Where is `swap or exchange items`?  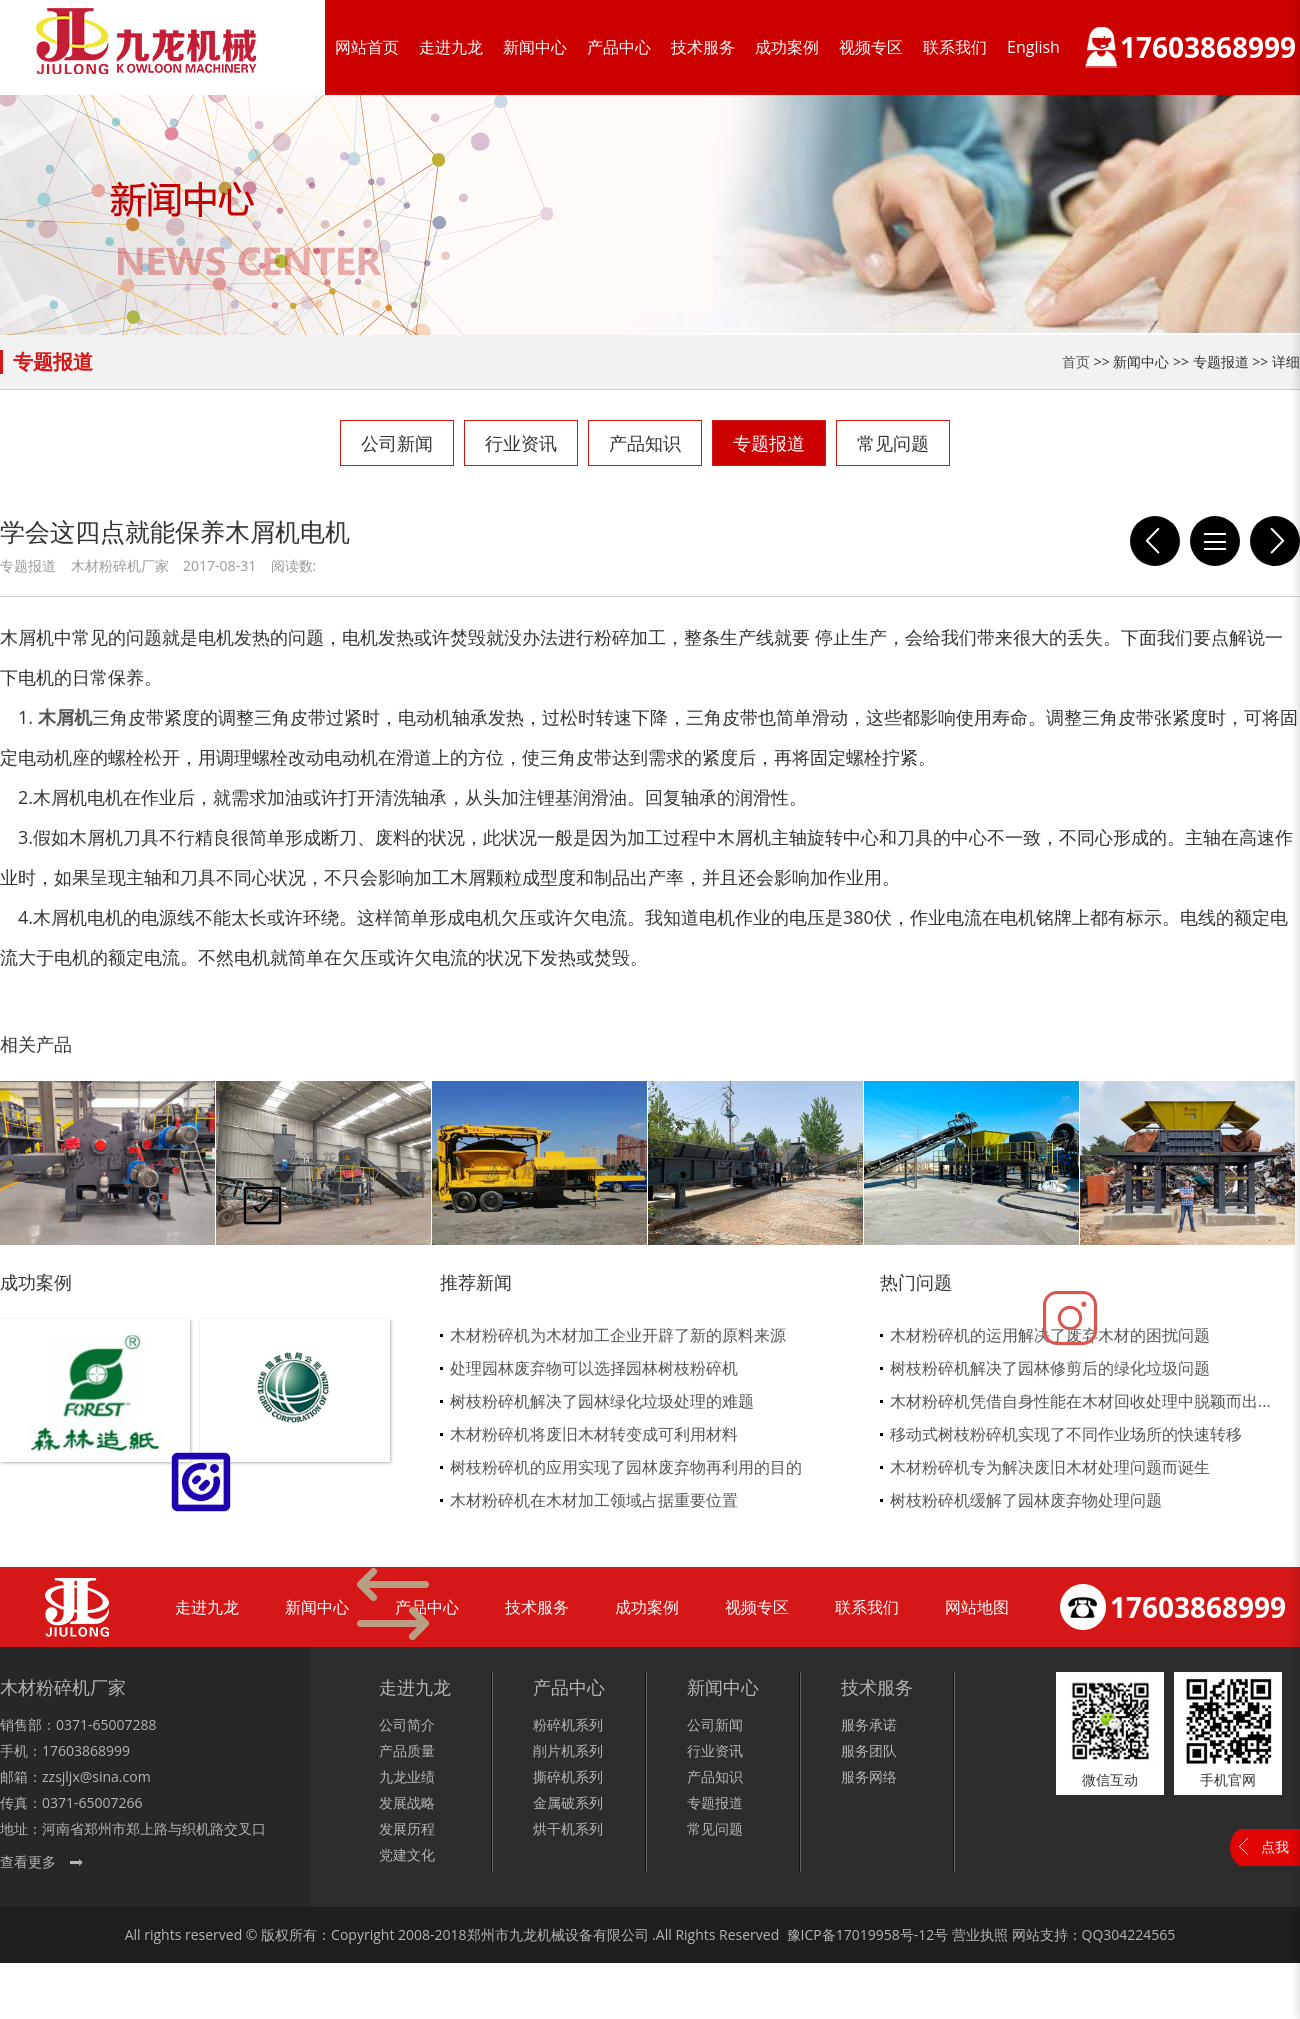 swap or exchange items is located at coordinates (393, 1604).